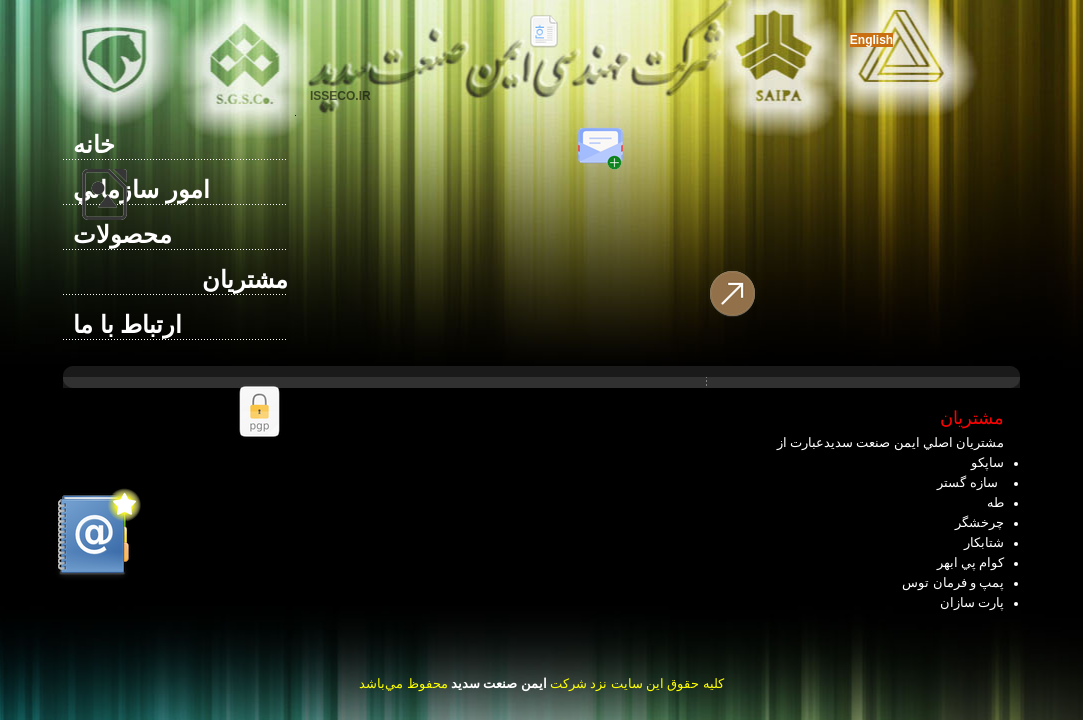 The height and width of the screenshot is (720, 1083). What do you see at coordinates (104, 194) in the screenshot?
I see `open libreoffice draw application` at bounding box center [104, 194].